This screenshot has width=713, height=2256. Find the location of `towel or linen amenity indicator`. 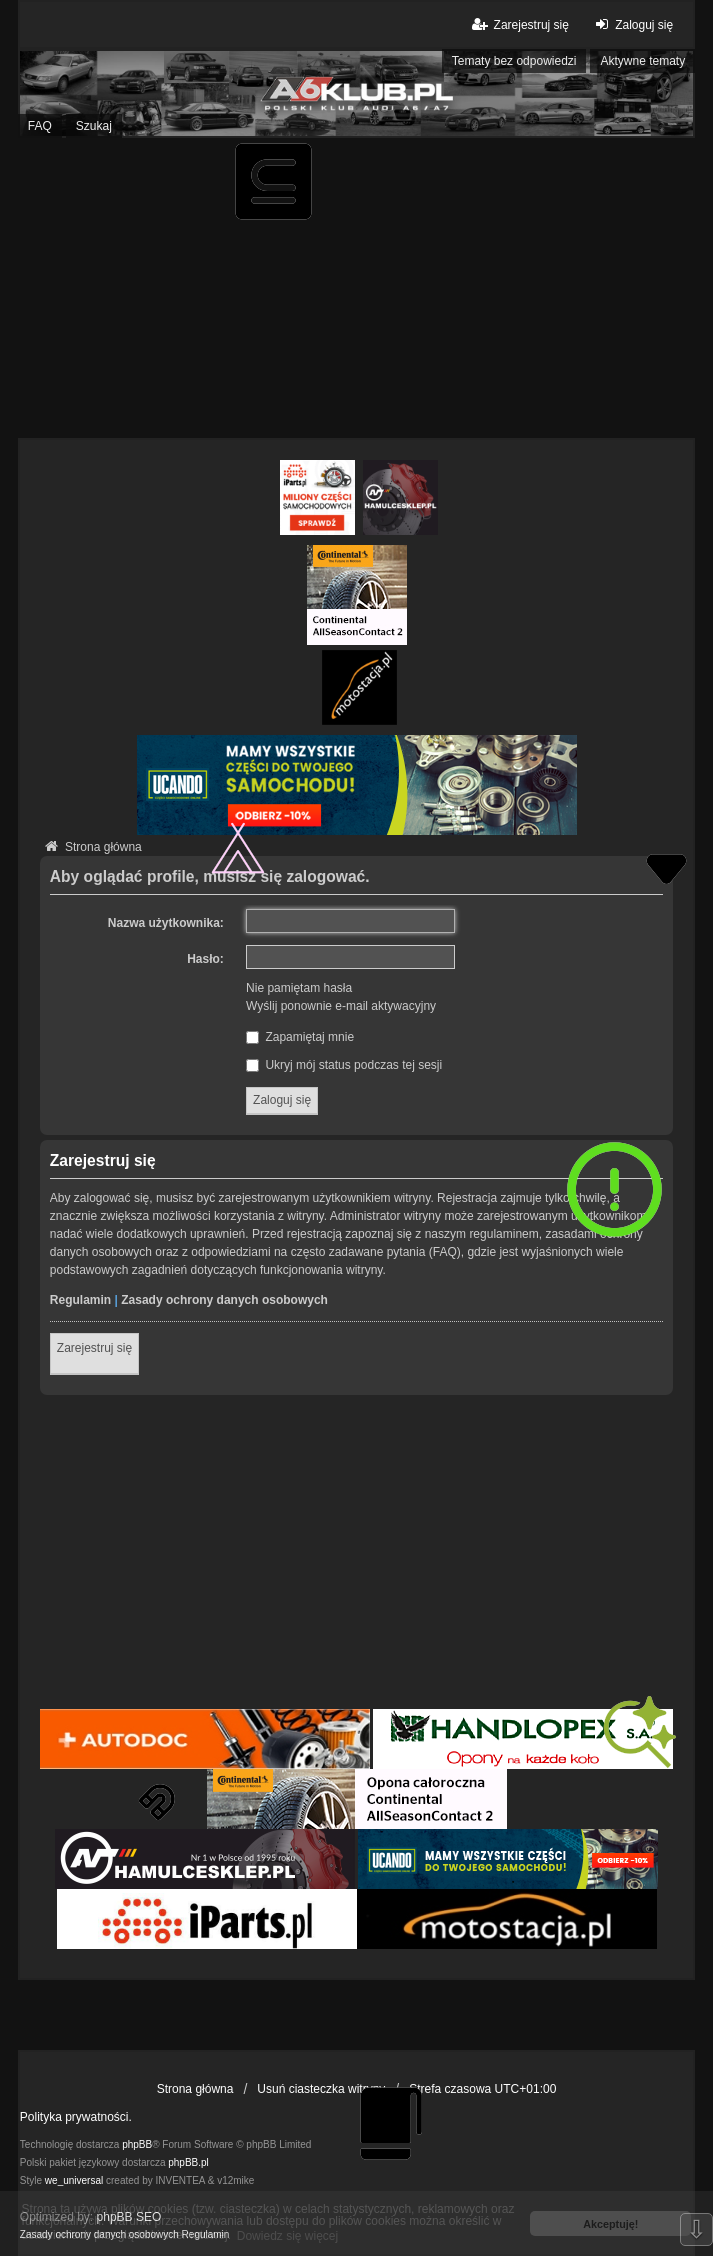

towel or linen amenity indicator is located at coordinates (388, 2123).